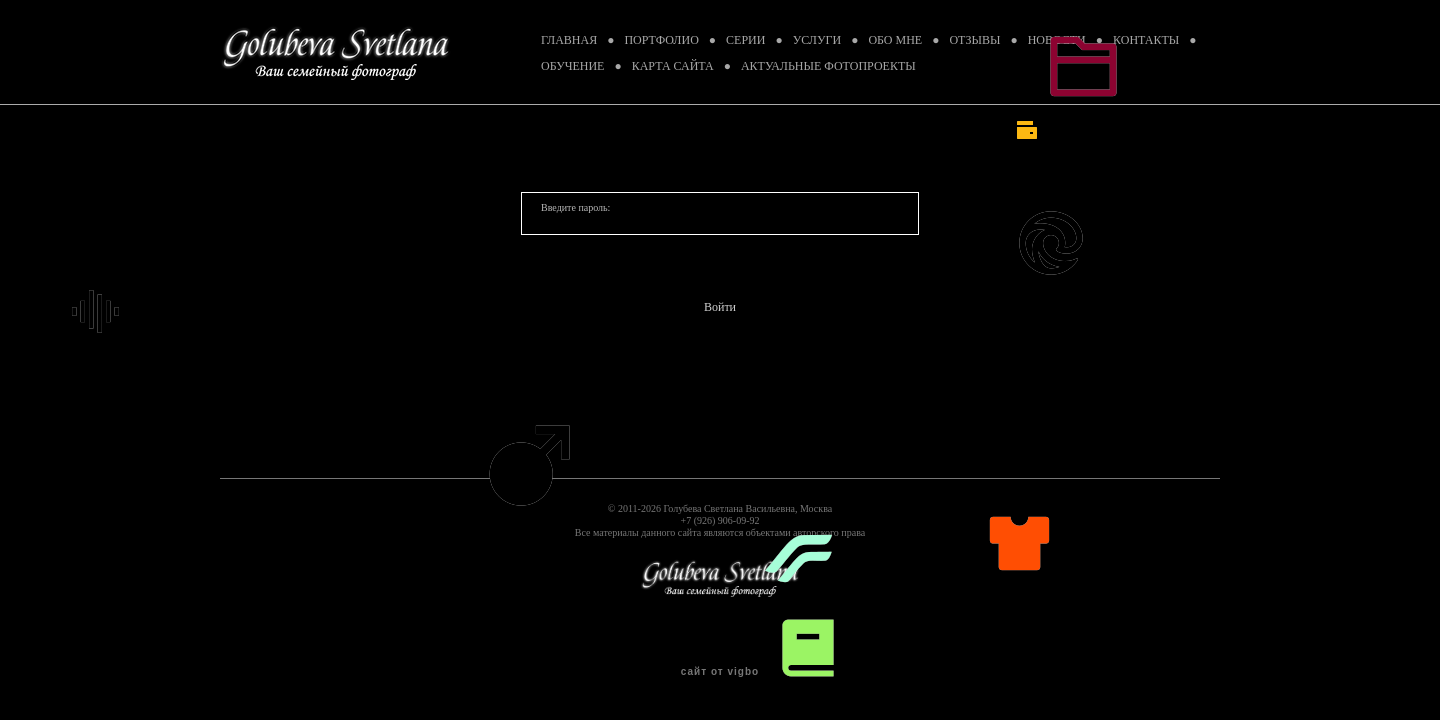 Image resolution: width=1440 pixels, height=720 pixels. Describe the element at coordinates (808, 648) in the screenshot. I see `open a book or reading app` at that location.